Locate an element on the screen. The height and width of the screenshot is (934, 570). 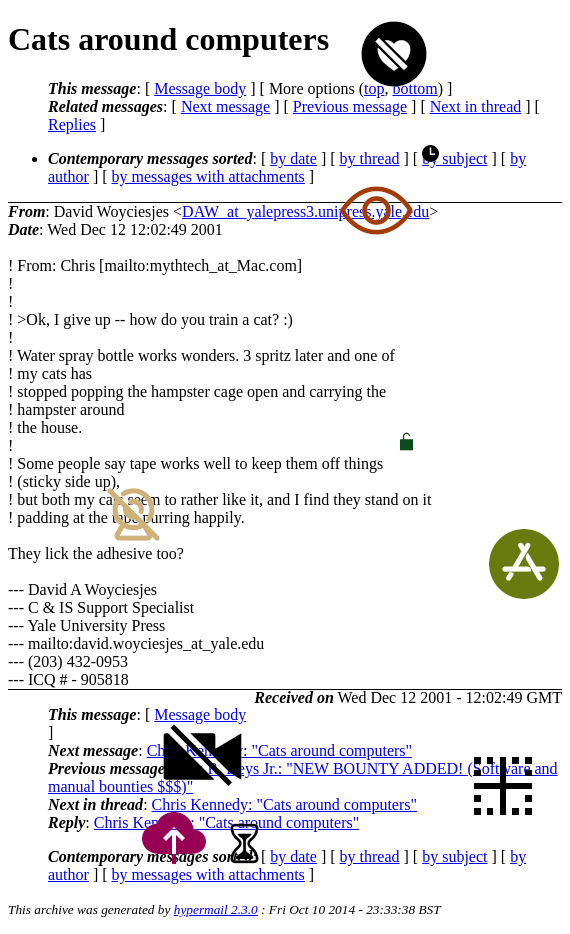
turn off camera or disable video is located at coordinates (202, 756).